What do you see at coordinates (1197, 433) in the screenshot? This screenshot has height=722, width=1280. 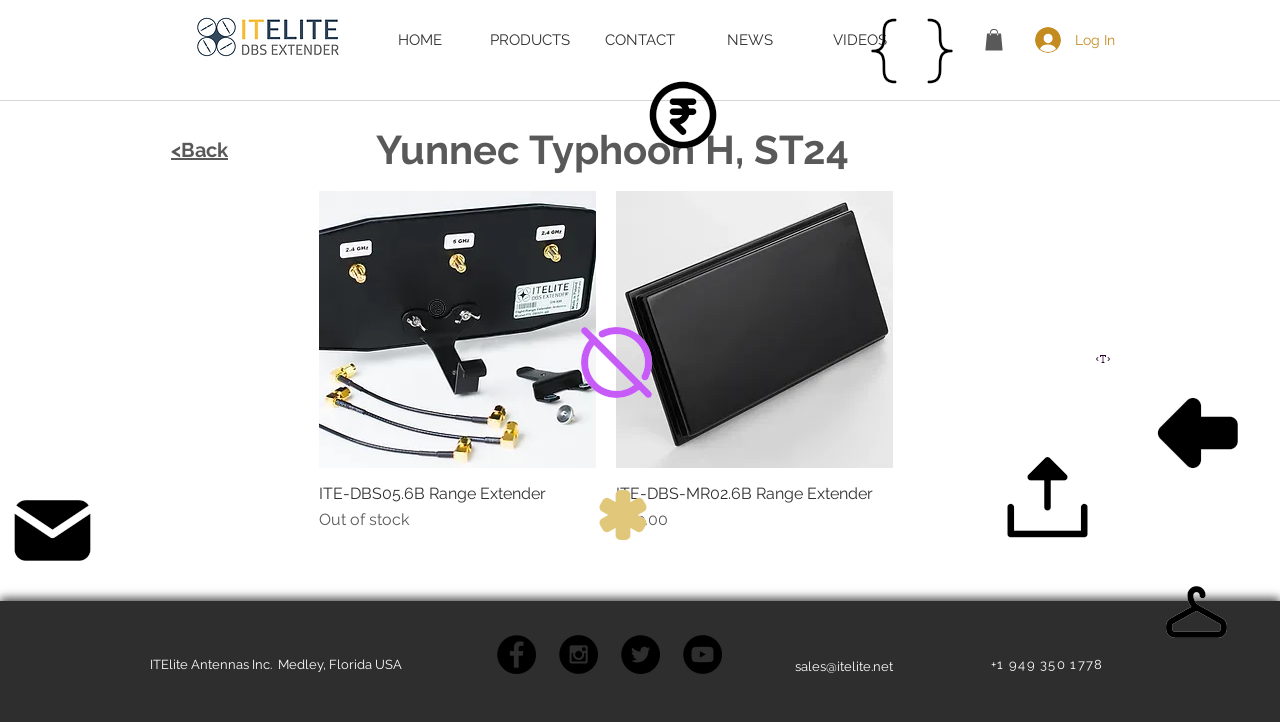 I see `go back to the previous screen` at bounding box center [1197, 433].